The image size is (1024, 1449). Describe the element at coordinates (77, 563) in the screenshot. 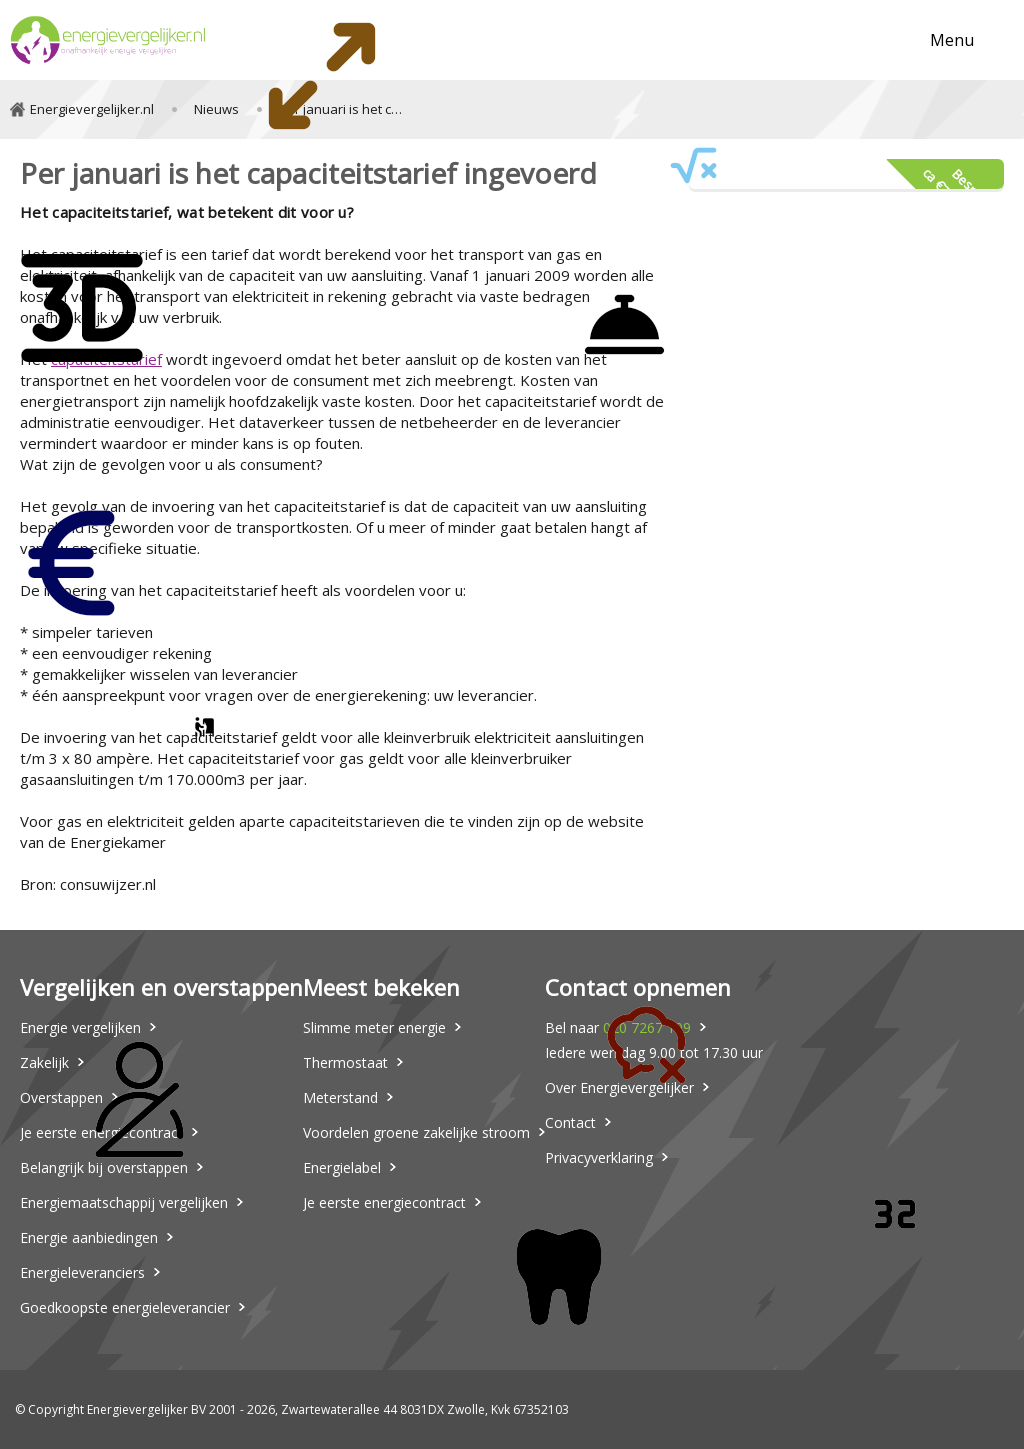

I see `view price in euros` at that location.